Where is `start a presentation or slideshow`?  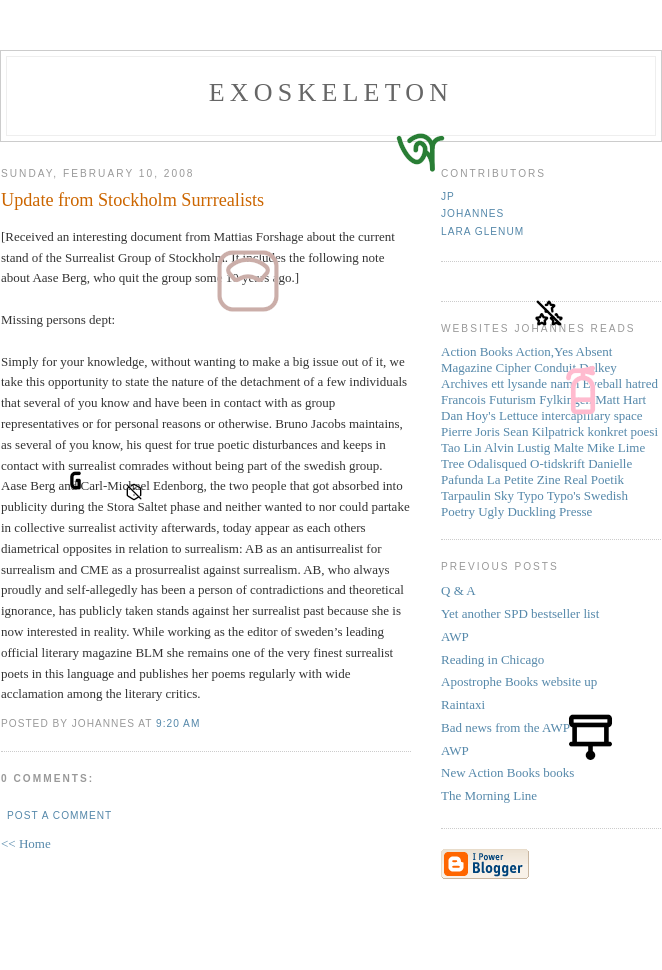 start a presentation or slideshow is located at coordinates (590, 734).